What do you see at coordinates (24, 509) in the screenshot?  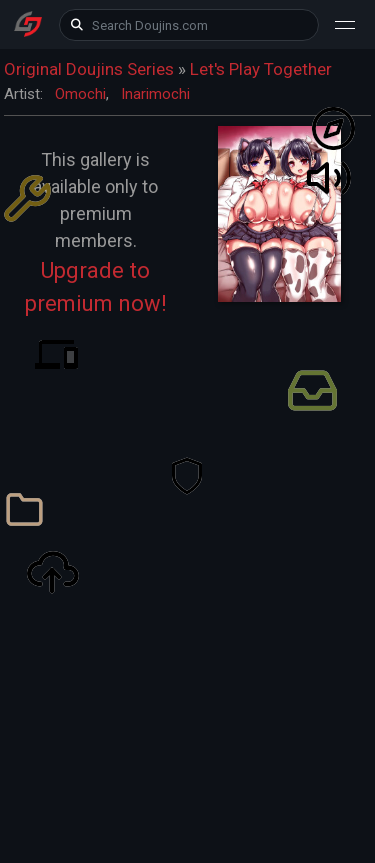 I see `open folder to view files` at bounding box center [24, 509].